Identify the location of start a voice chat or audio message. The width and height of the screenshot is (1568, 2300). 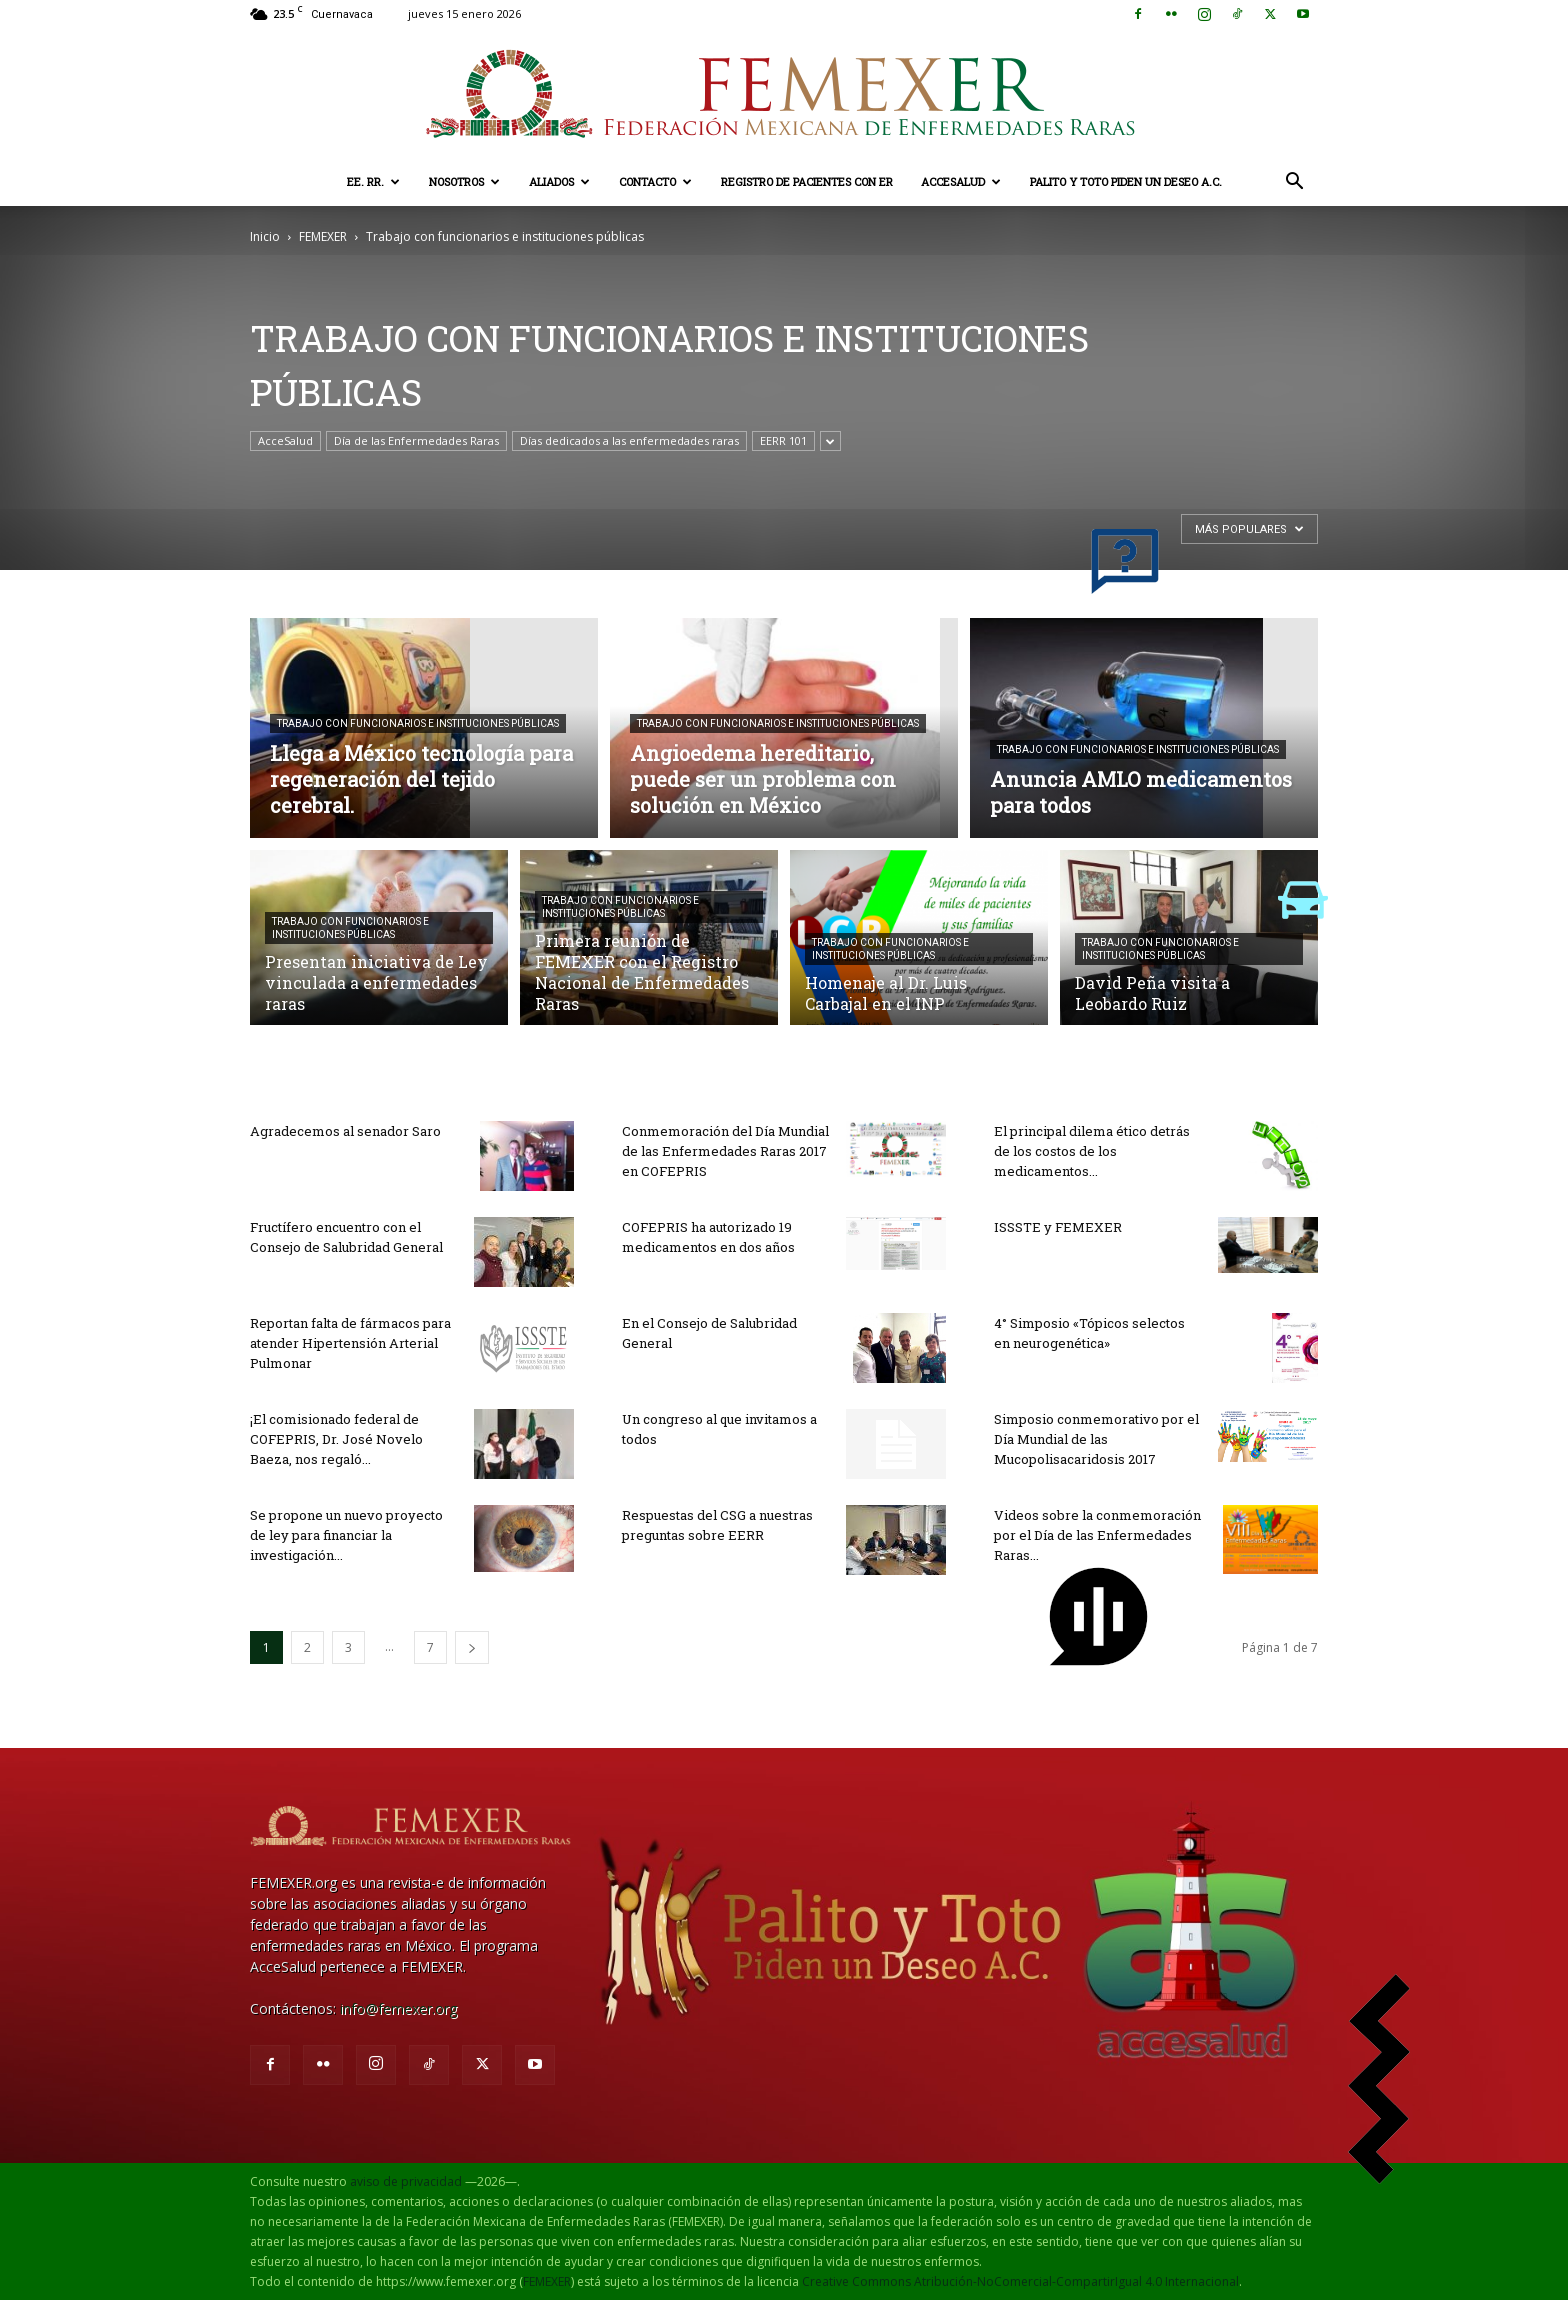
(1098, 1616).